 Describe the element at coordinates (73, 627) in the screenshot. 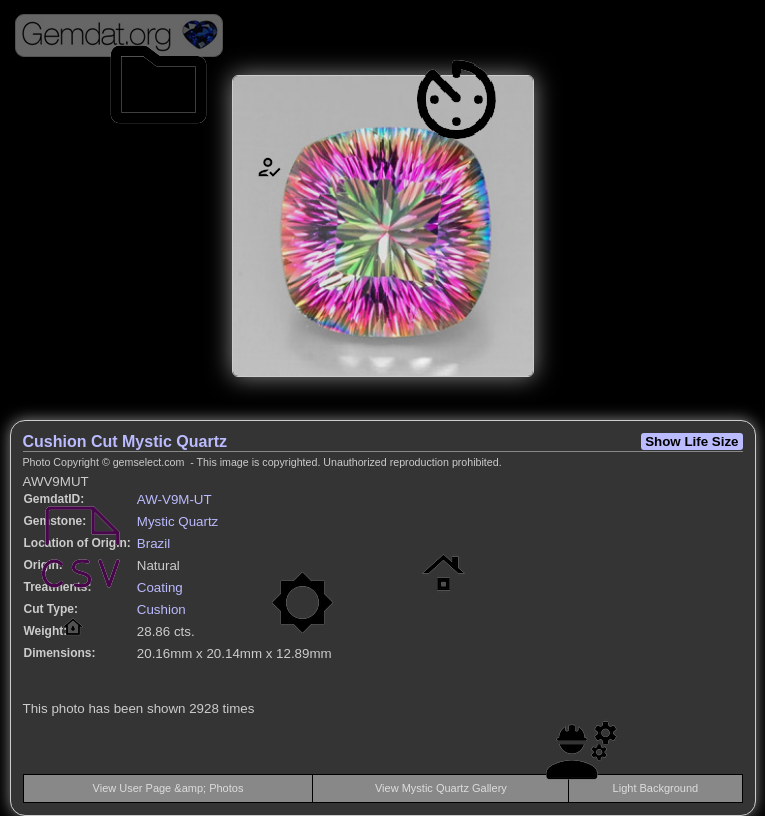

I see `report water damage to a property` at that location.